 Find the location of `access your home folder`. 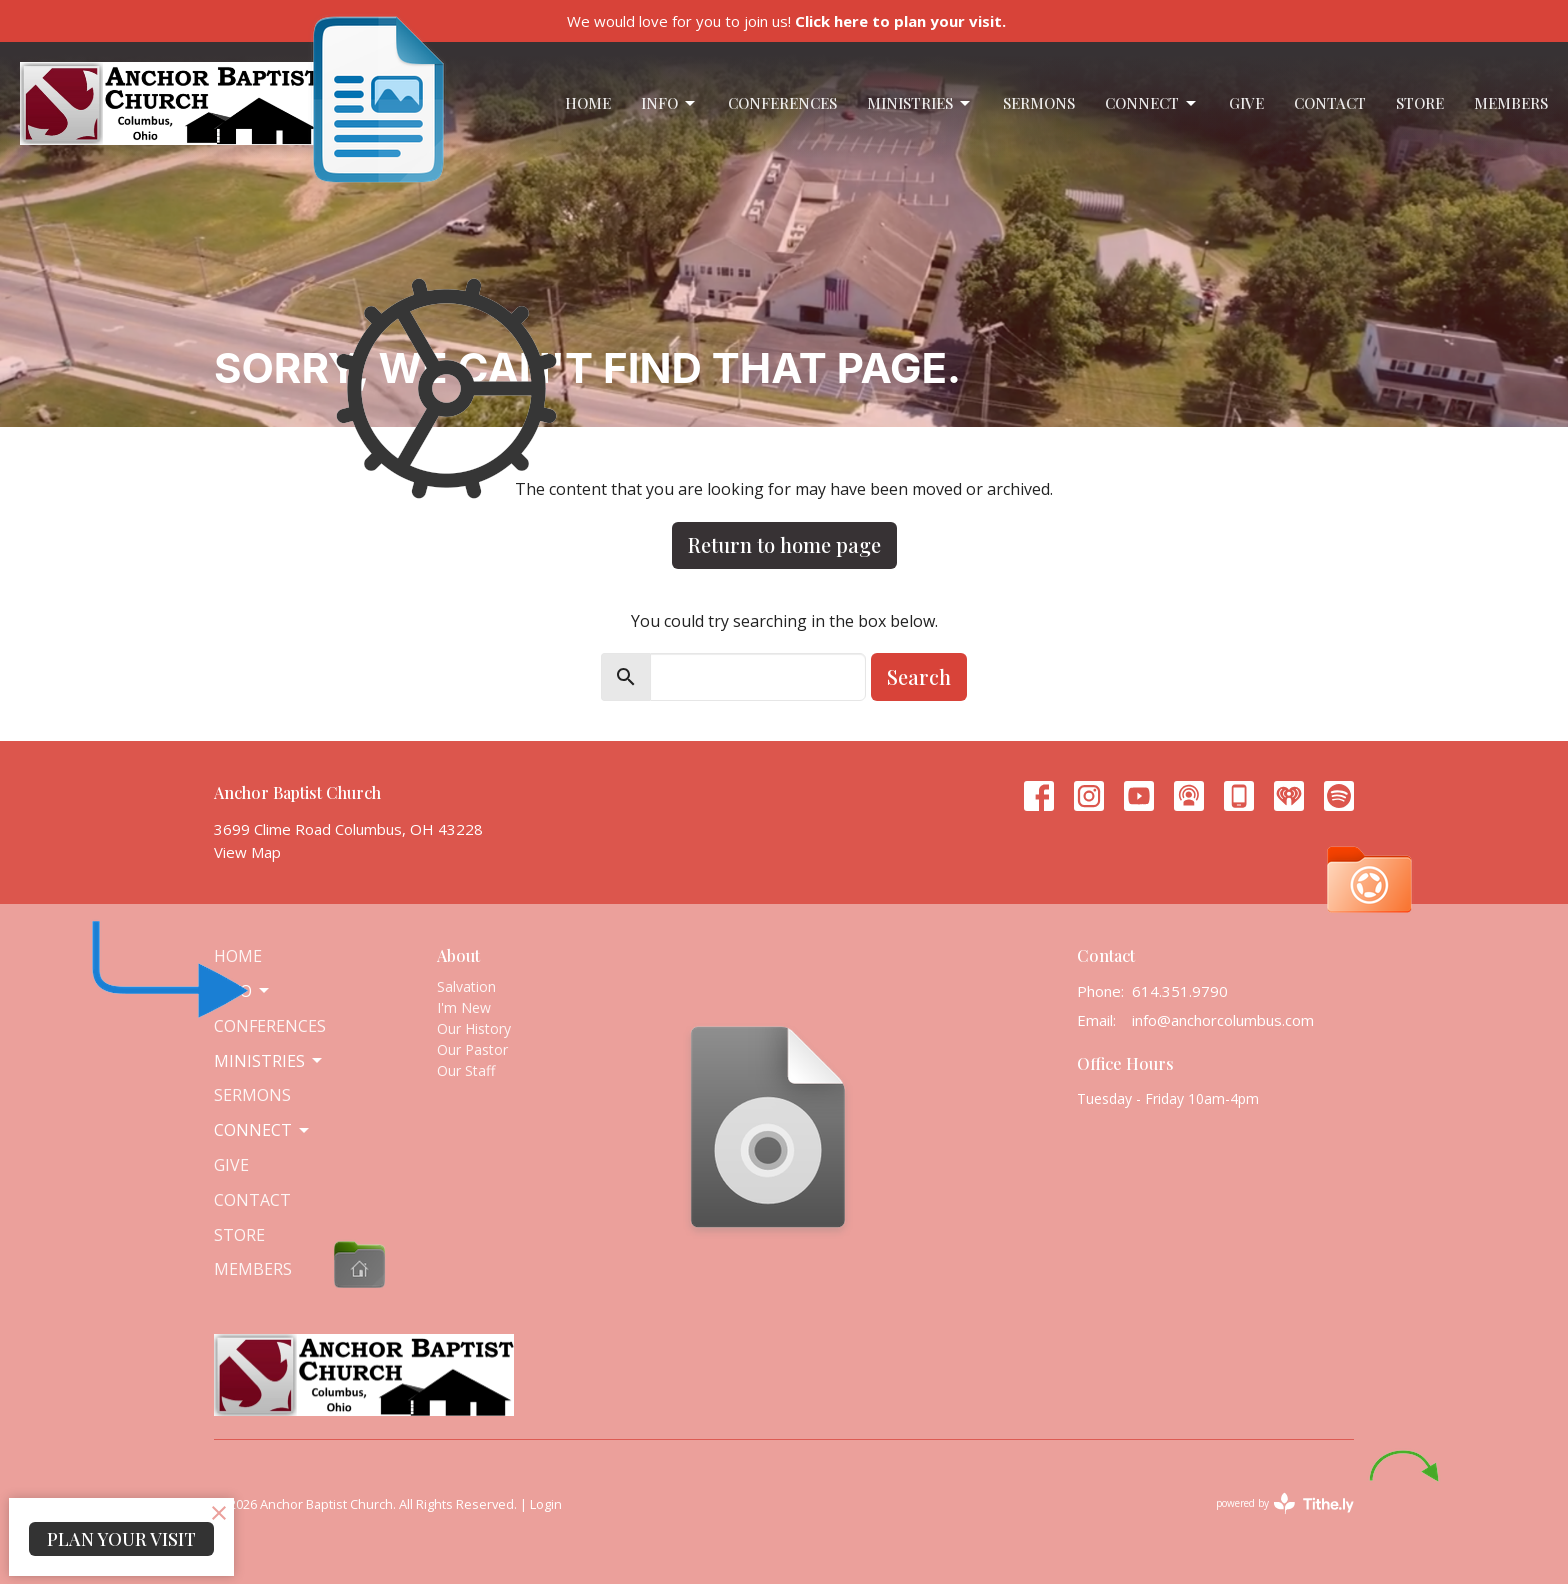

access your home folder is located at coordinates (359, 1264).